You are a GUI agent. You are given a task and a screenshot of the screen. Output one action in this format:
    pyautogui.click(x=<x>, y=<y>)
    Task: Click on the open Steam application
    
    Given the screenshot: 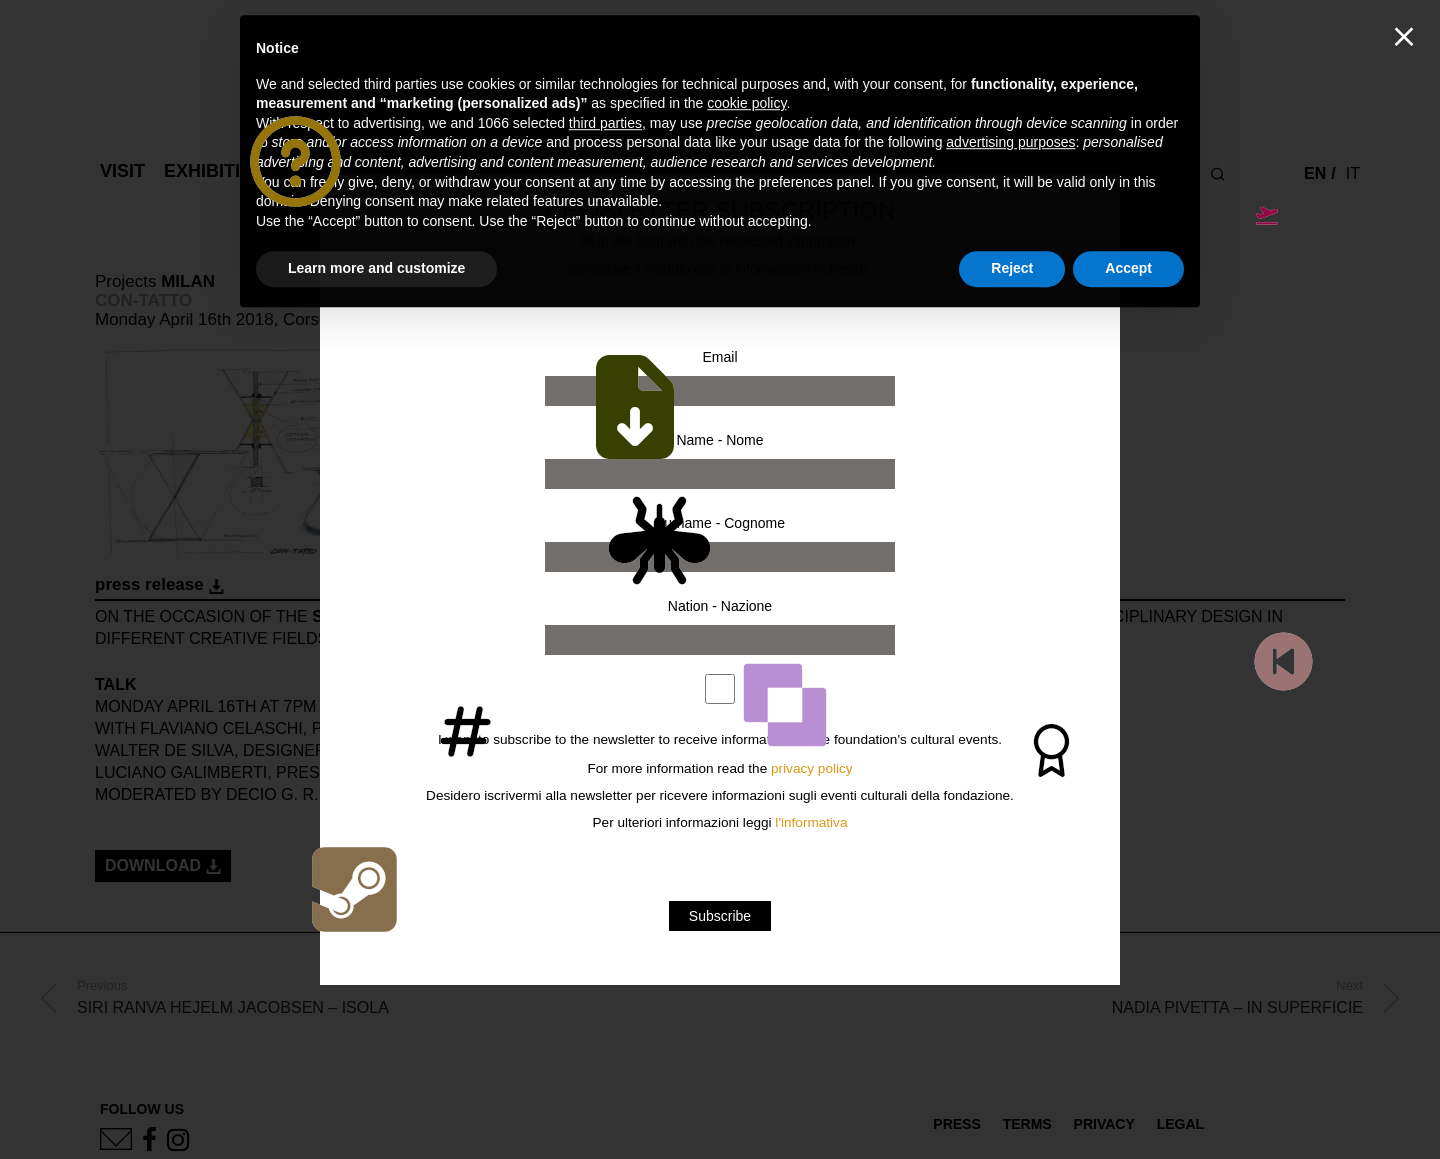 What is the action you would take?
    pyautogui.click(x=354, y=889)
    